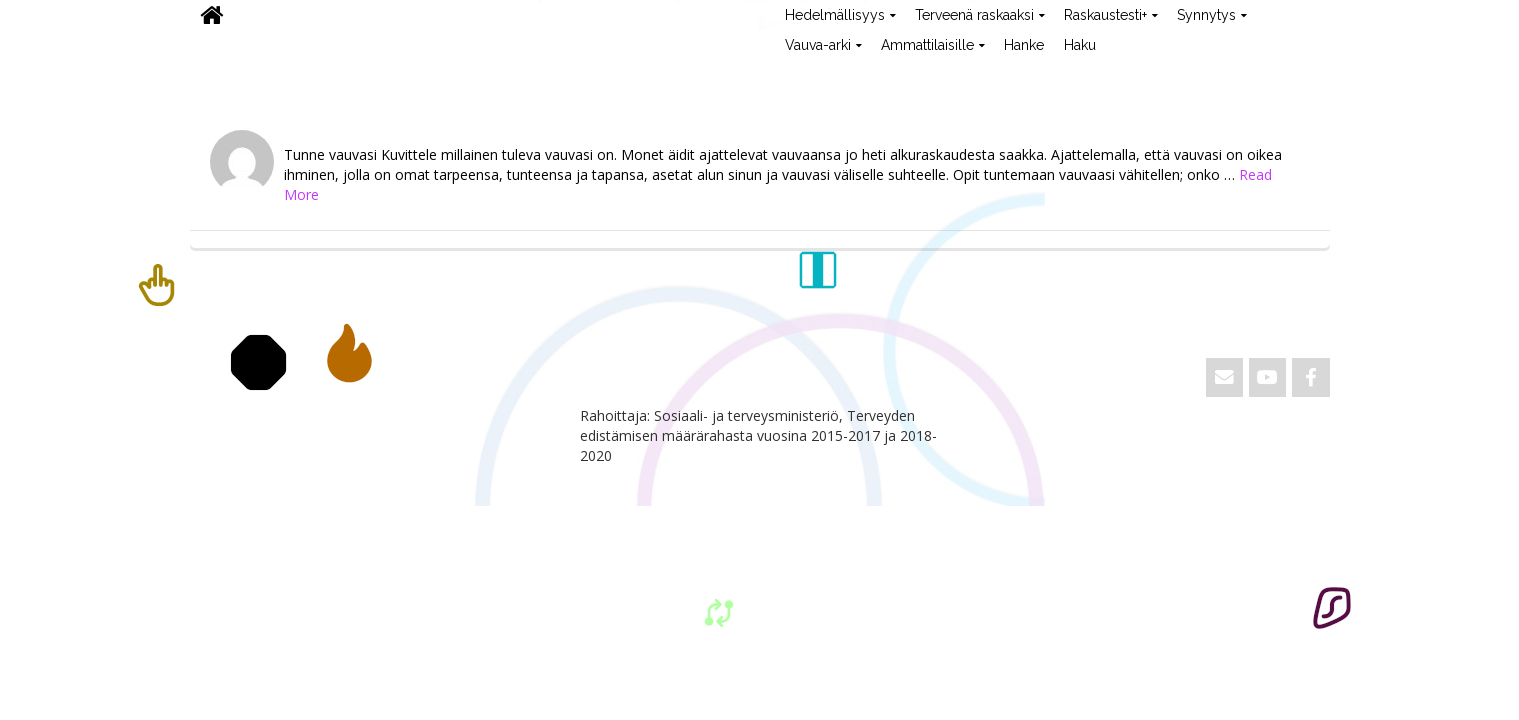 This screenshot has height=720, width=1519. What do you see at coordinates (349, 354) in the screenshot?
I see `indicates trending or hot content` at bounding box center [349, 354].